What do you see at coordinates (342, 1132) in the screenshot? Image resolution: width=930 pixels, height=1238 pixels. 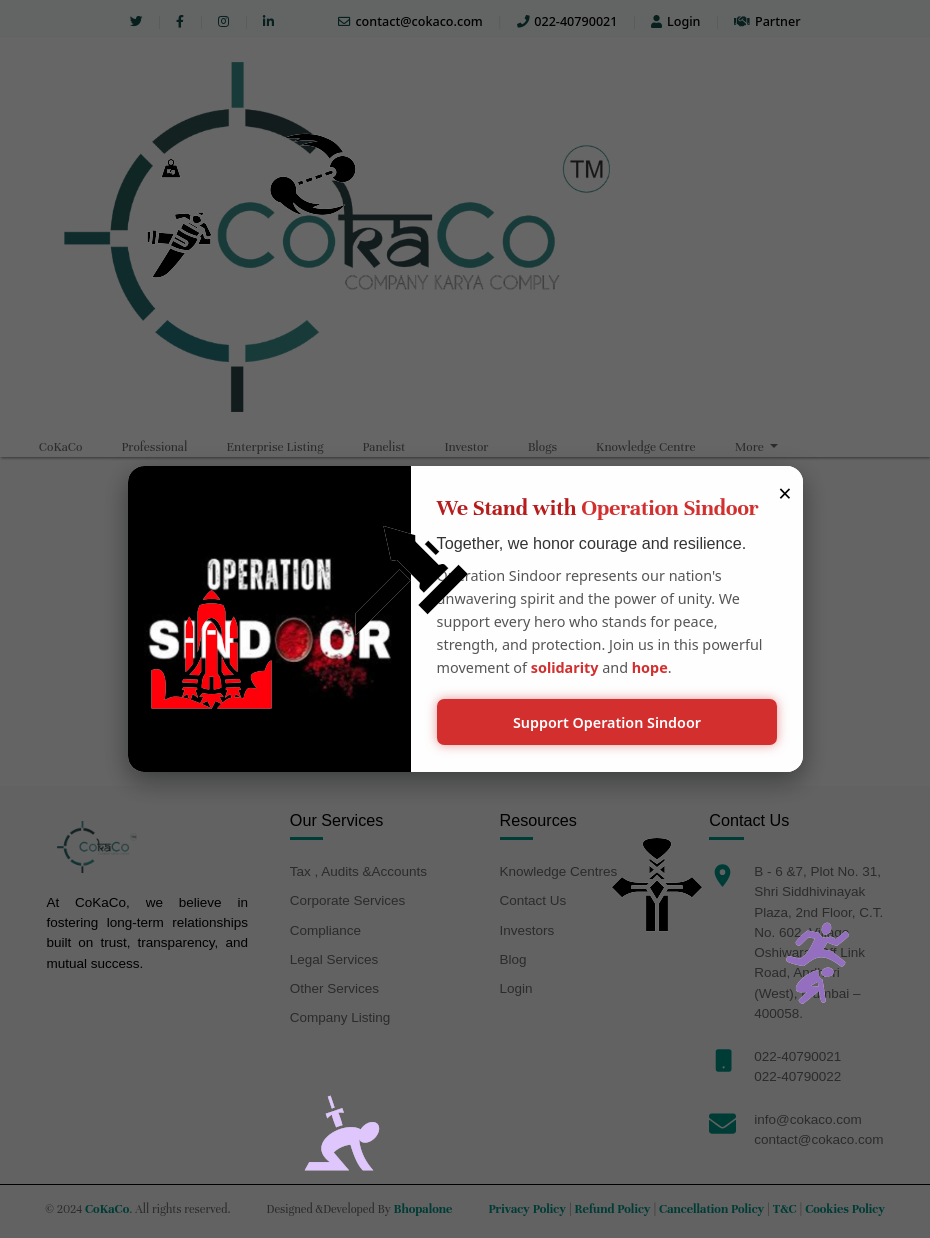 I see `indicates a backstab or stealth attack ability` at bounding box center [342, 1132].